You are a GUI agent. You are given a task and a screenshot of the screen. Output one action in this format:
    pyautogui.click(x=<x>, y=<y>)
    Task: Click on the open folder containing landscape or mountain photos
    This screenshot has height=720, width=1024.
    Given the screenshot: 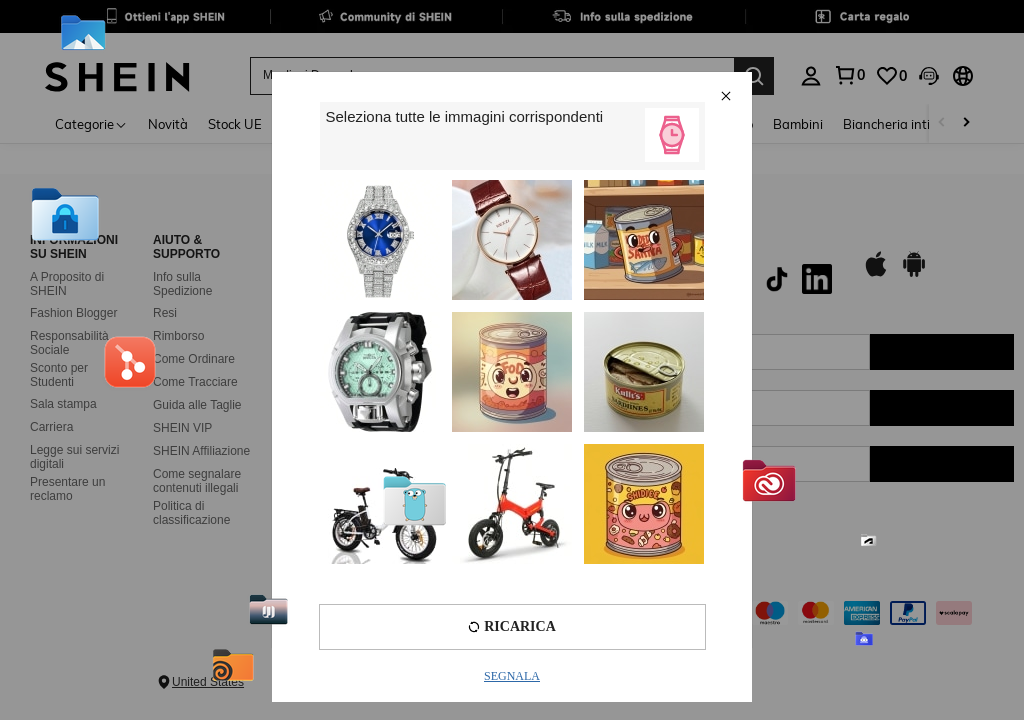 What is the action you would take?
    pyautogui.click(x=83, y=34)
    